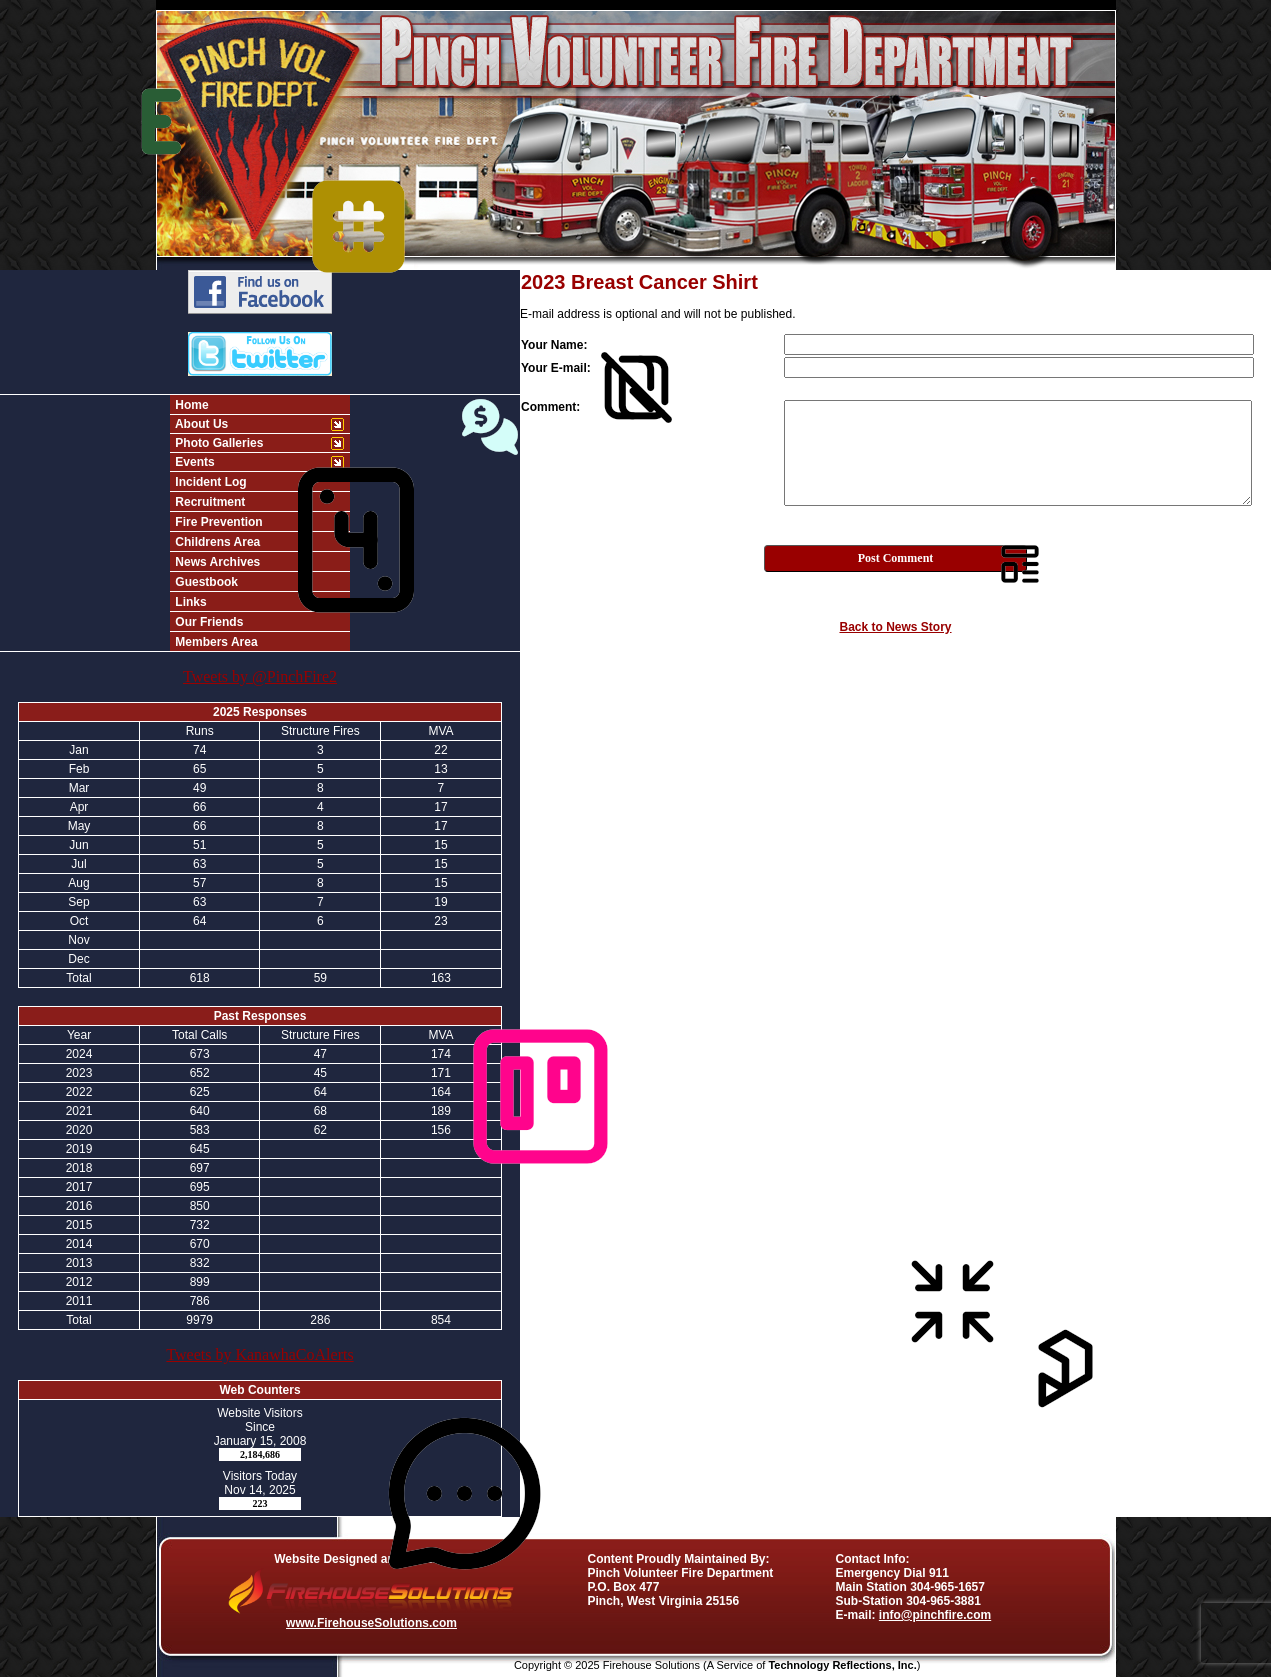  I want to click on nfc is currently disabled, so click(636, 387).